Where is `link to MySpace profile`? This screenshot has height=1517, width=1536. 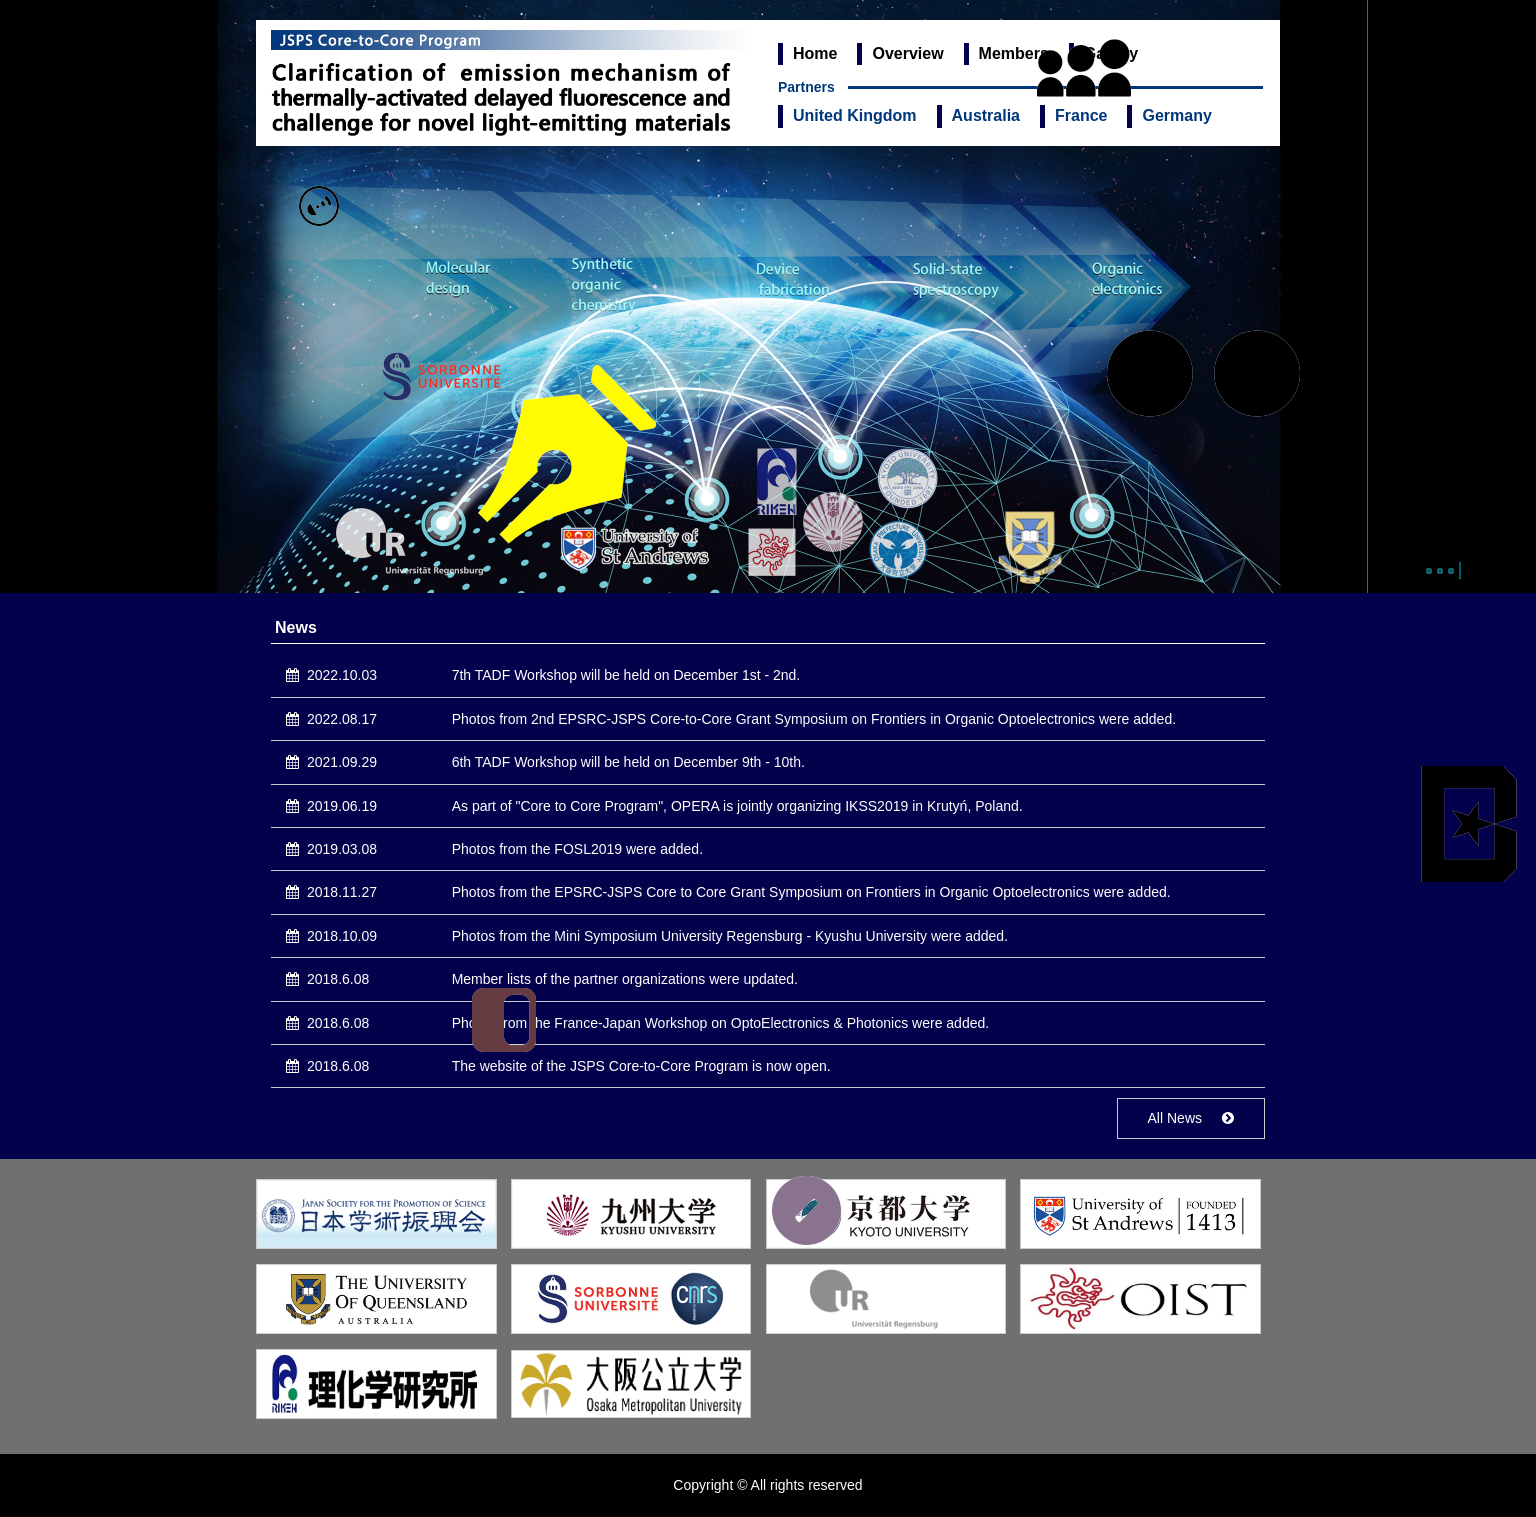 link to MySpace profile is located at coordinates (1084, 68).